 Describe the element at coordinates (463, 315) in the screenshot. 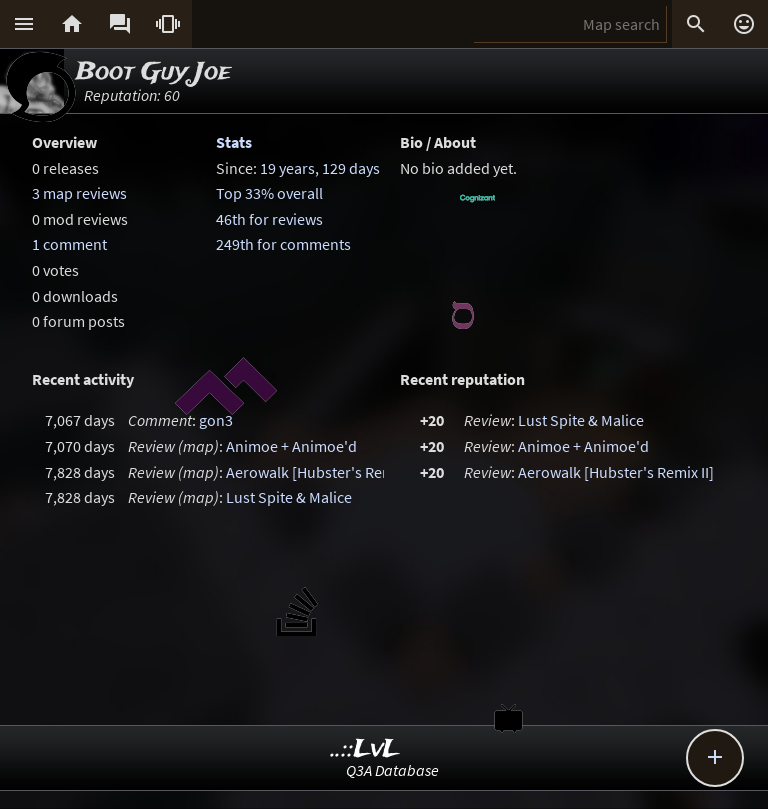

I see `open the Sefaria app` at that location.